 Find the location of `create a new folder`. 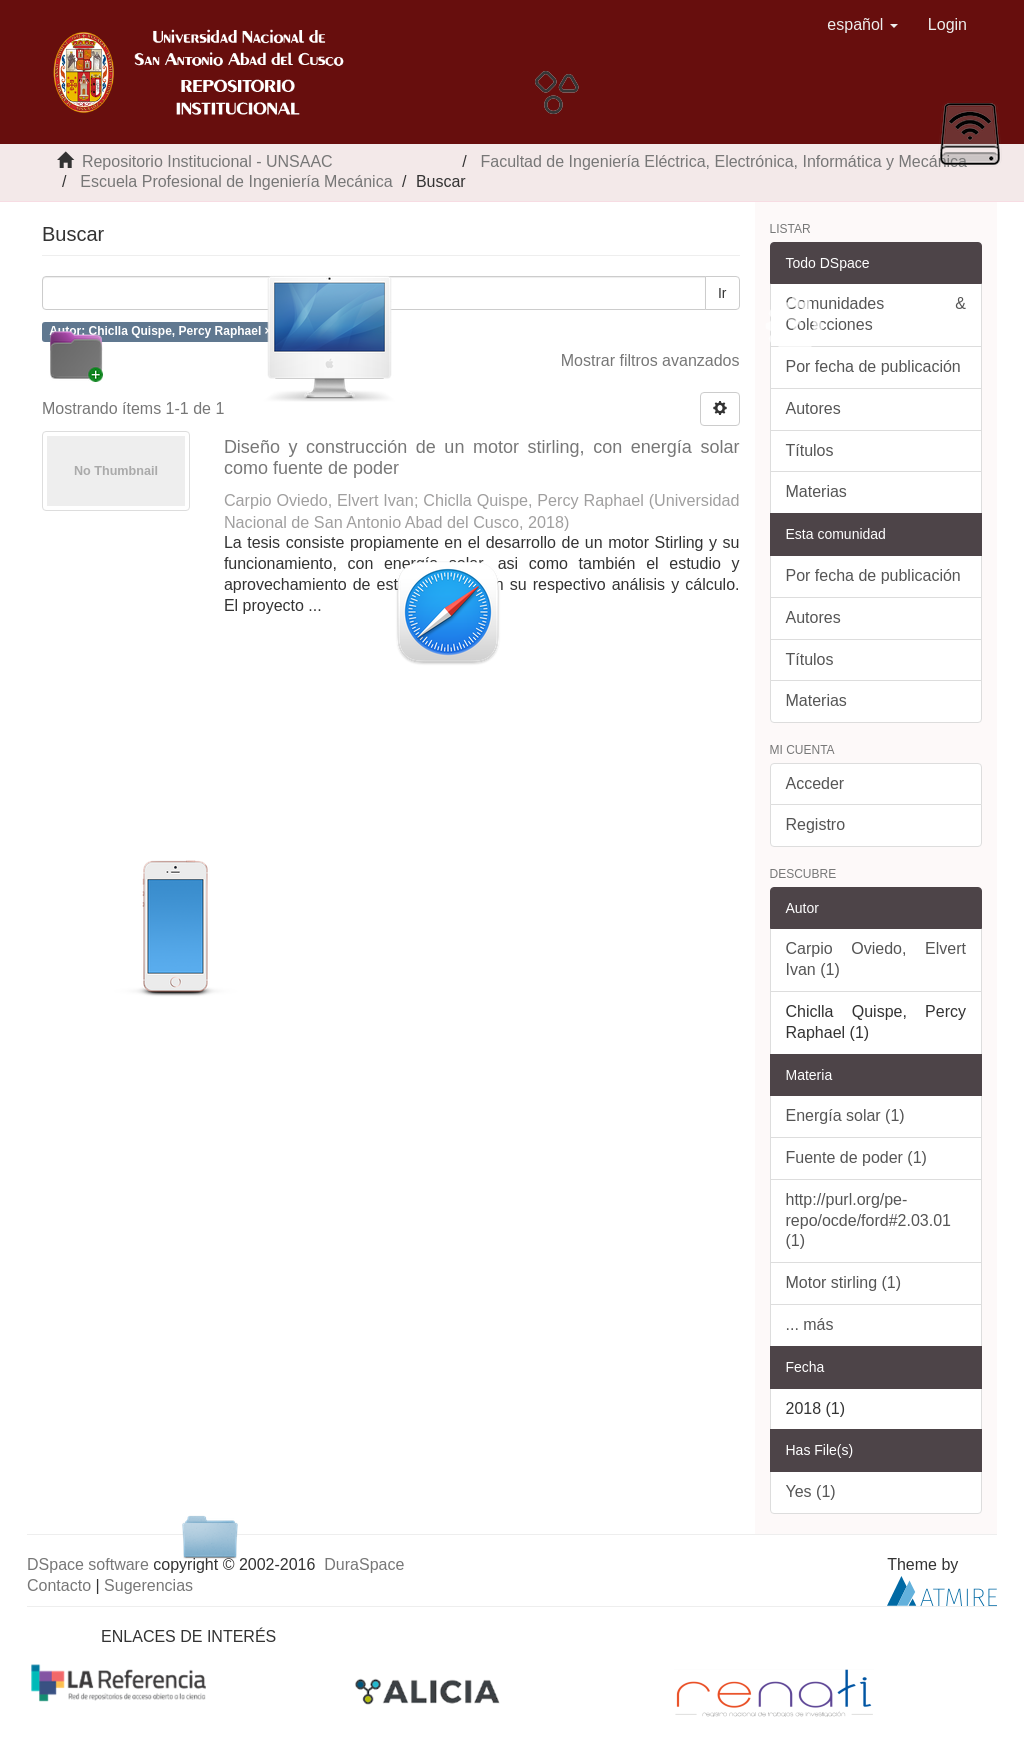

create a new folder is located at coordinates (76, 355).